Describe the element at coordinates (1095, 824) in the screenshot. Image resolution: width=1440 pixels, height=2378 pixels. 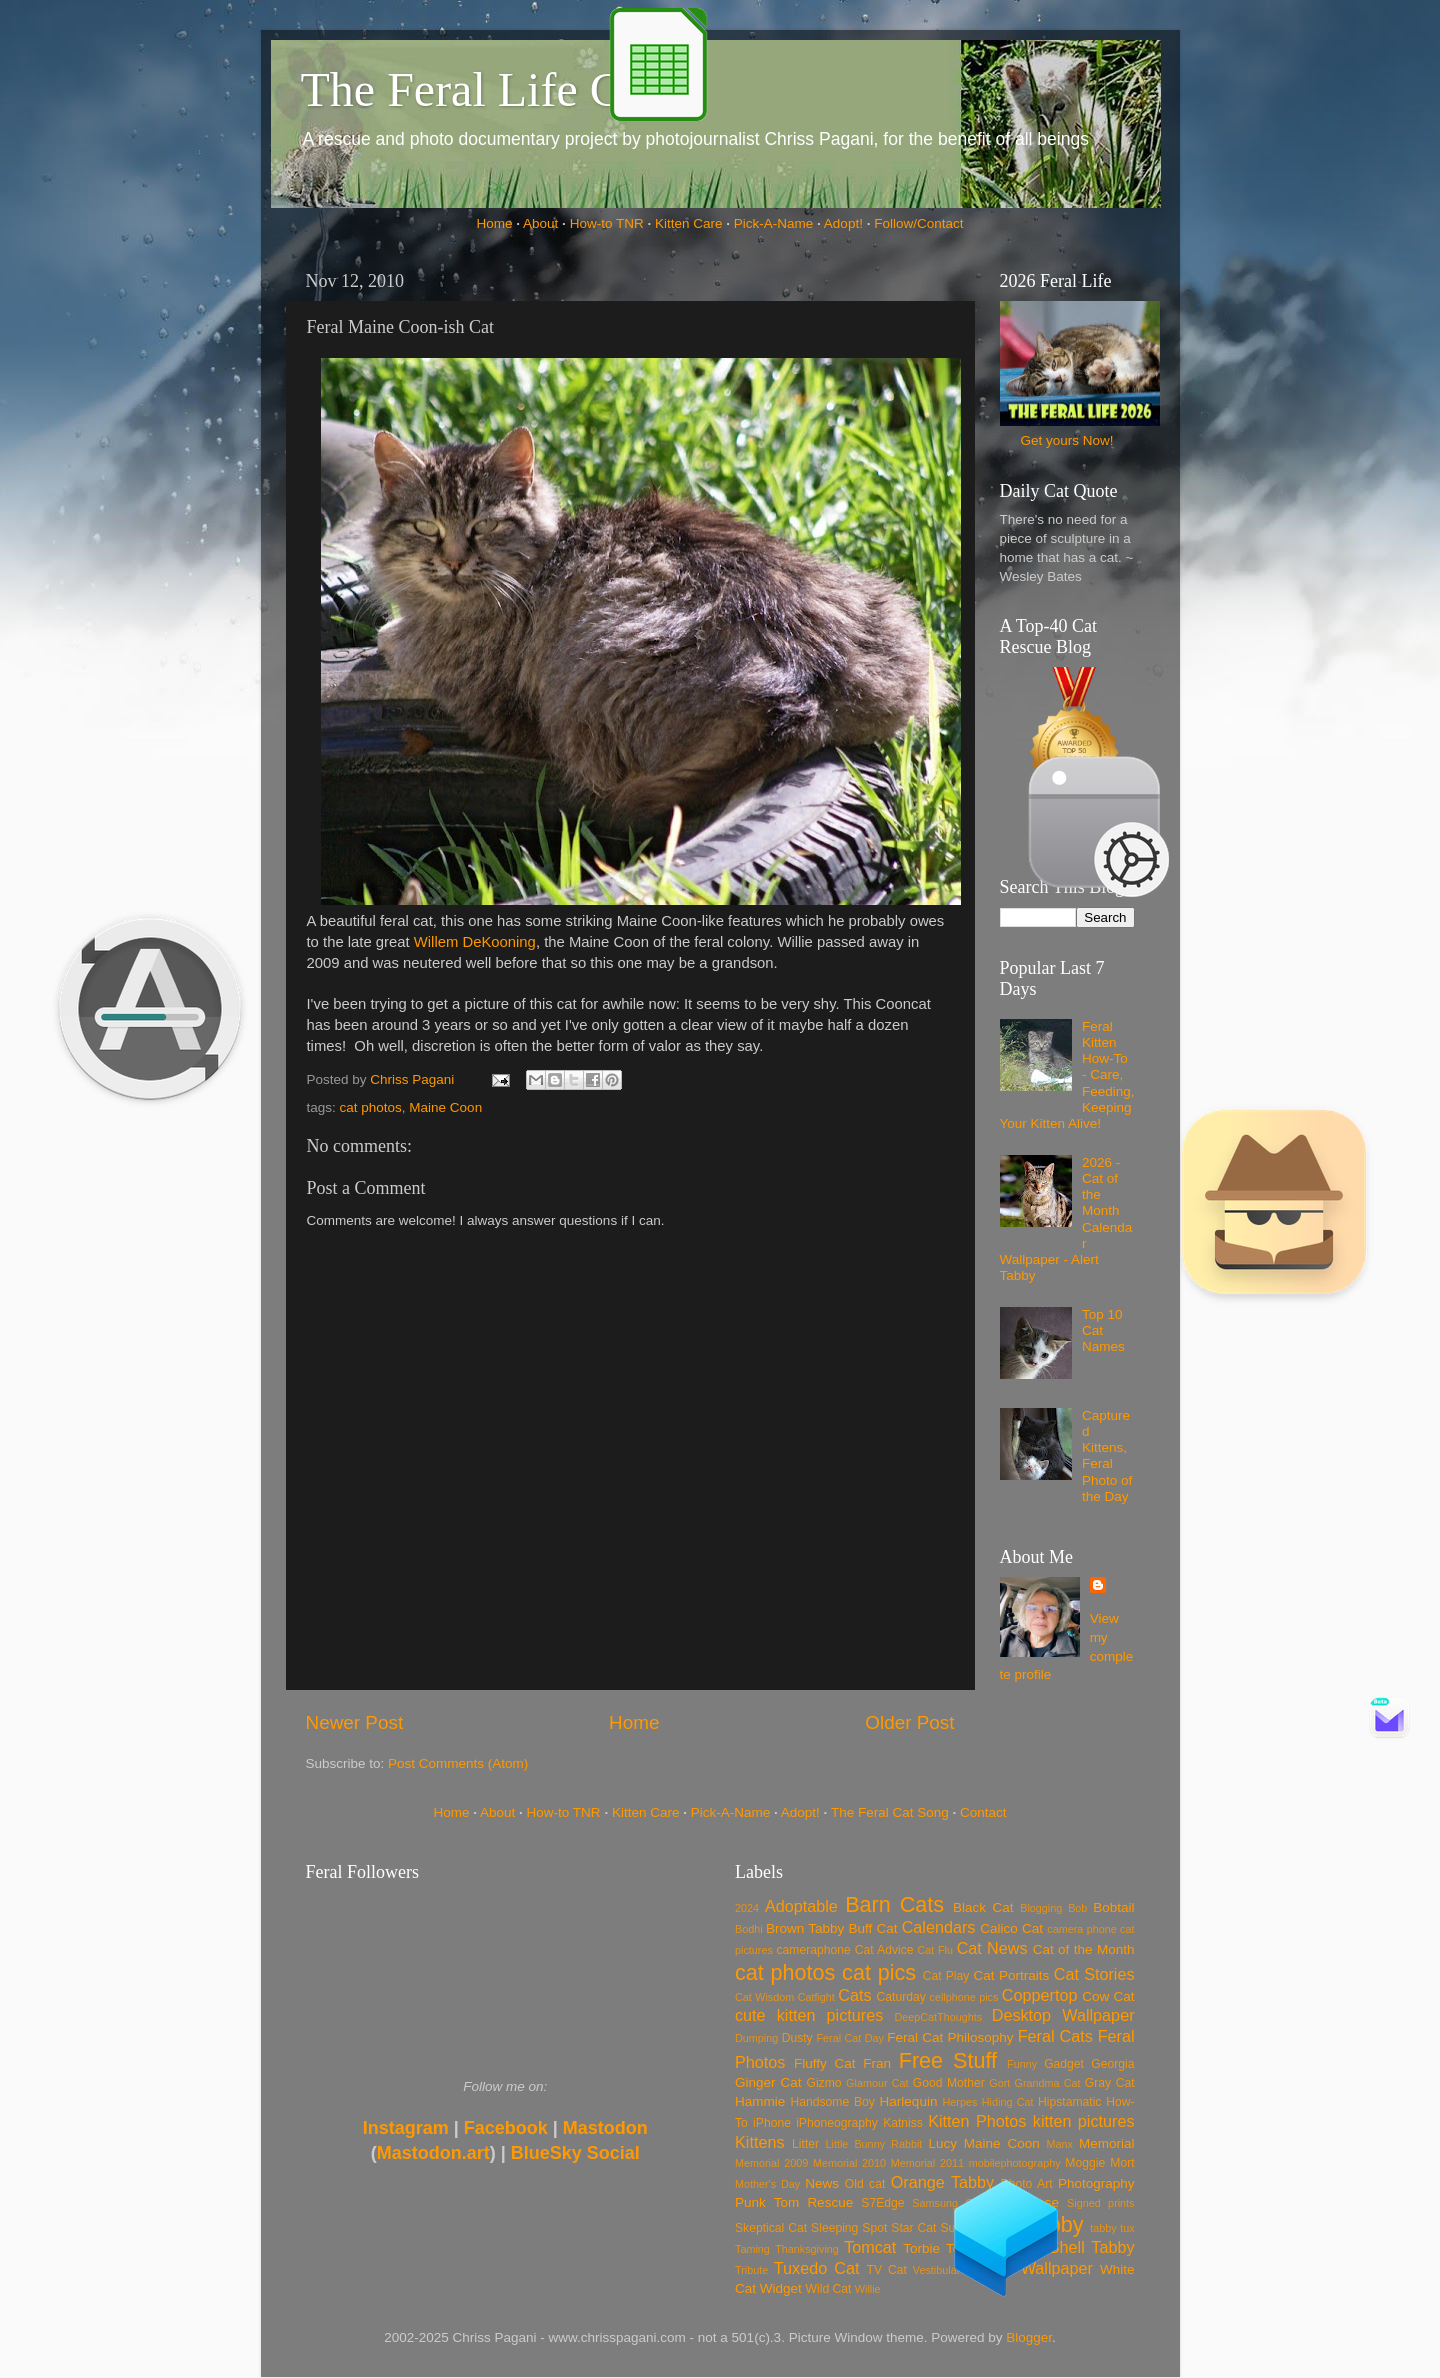
I see `configure window behavior settings` at that location.